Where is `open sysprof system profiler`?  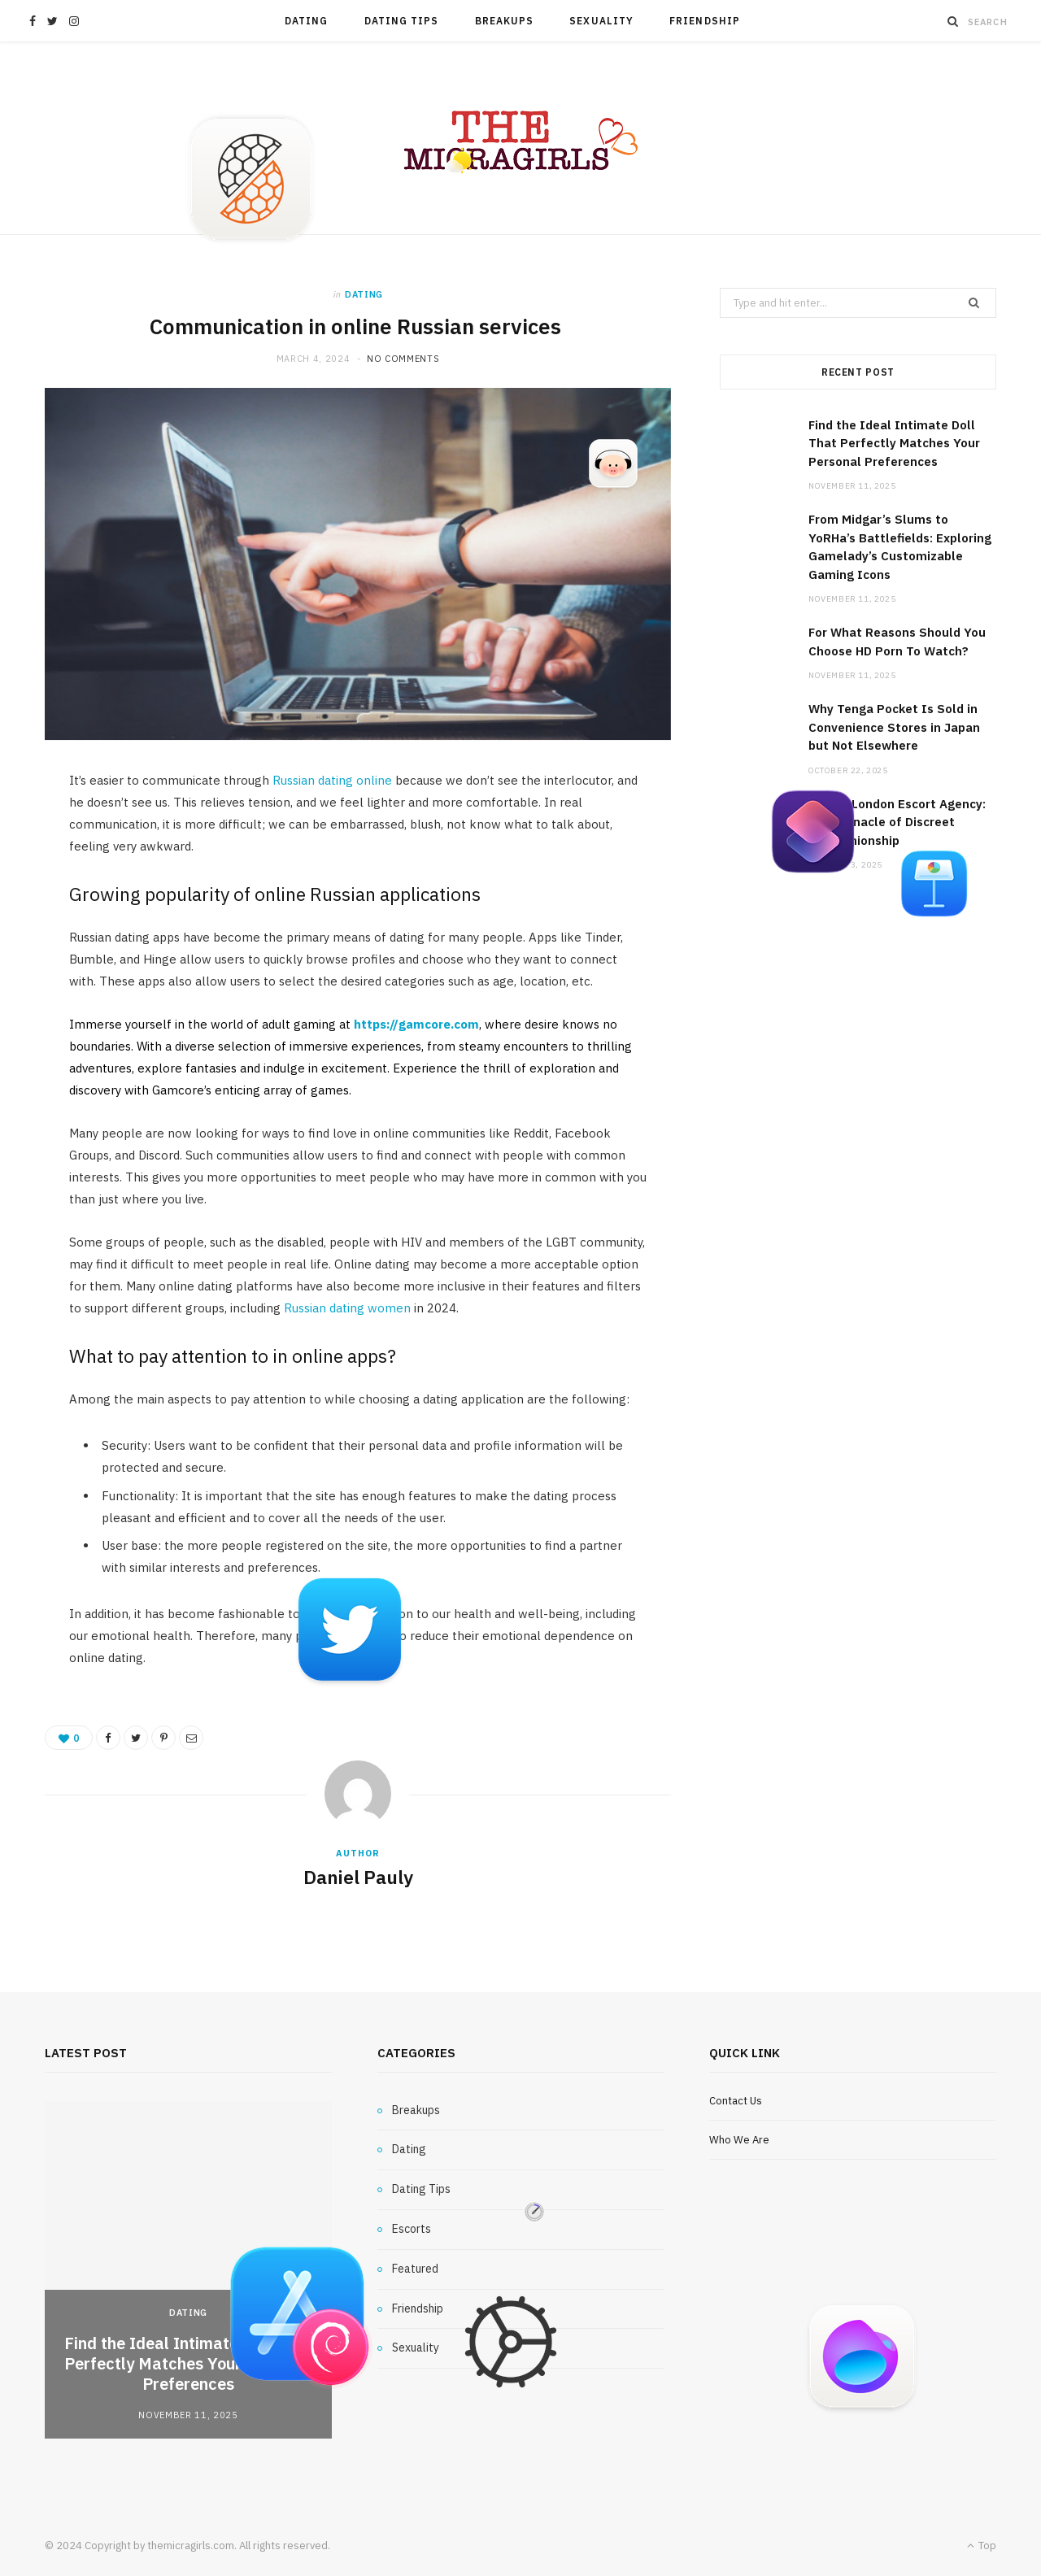
open sysprof system profiler is located at coordinates (534, 2212).